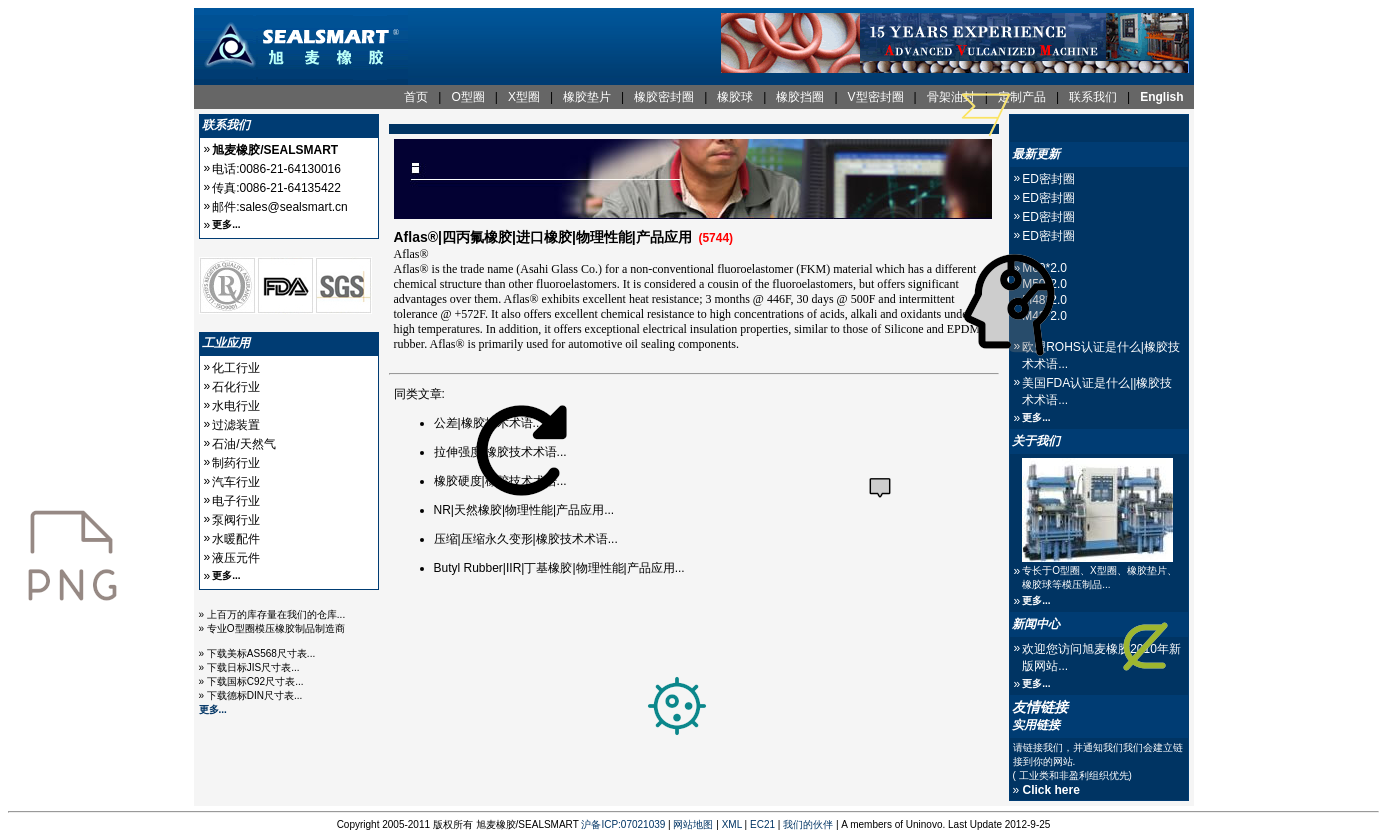  What do you see at coordinates (880, 487) in the screenshot?
I see `open chat or messaging` at bounding box center [880, 487].